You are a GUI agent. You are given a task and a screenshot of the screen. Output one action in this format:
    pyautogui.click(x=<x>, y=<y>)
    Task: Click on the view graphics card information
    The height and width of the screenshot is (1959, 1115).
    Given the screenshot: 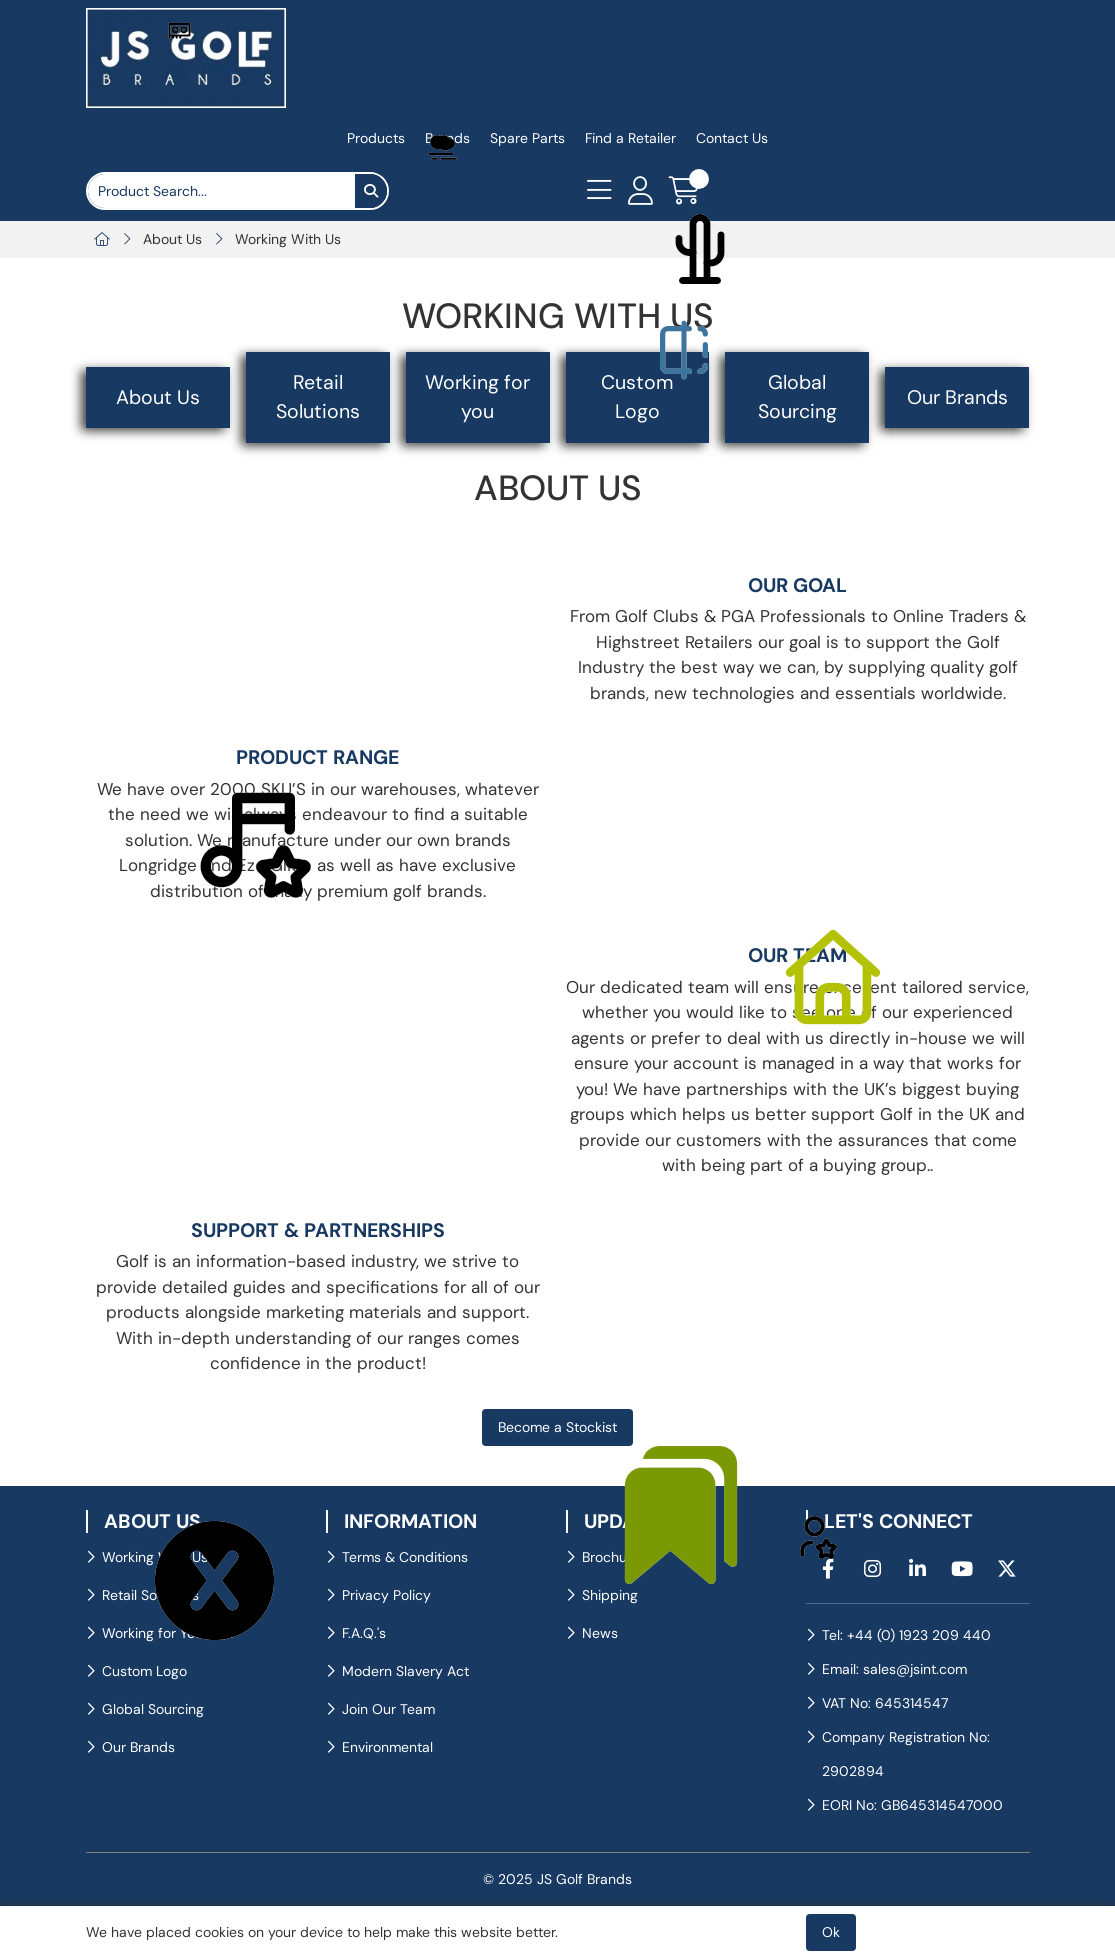 What is the action you would take?
    pyautogui.click(x=179, y=30)
    